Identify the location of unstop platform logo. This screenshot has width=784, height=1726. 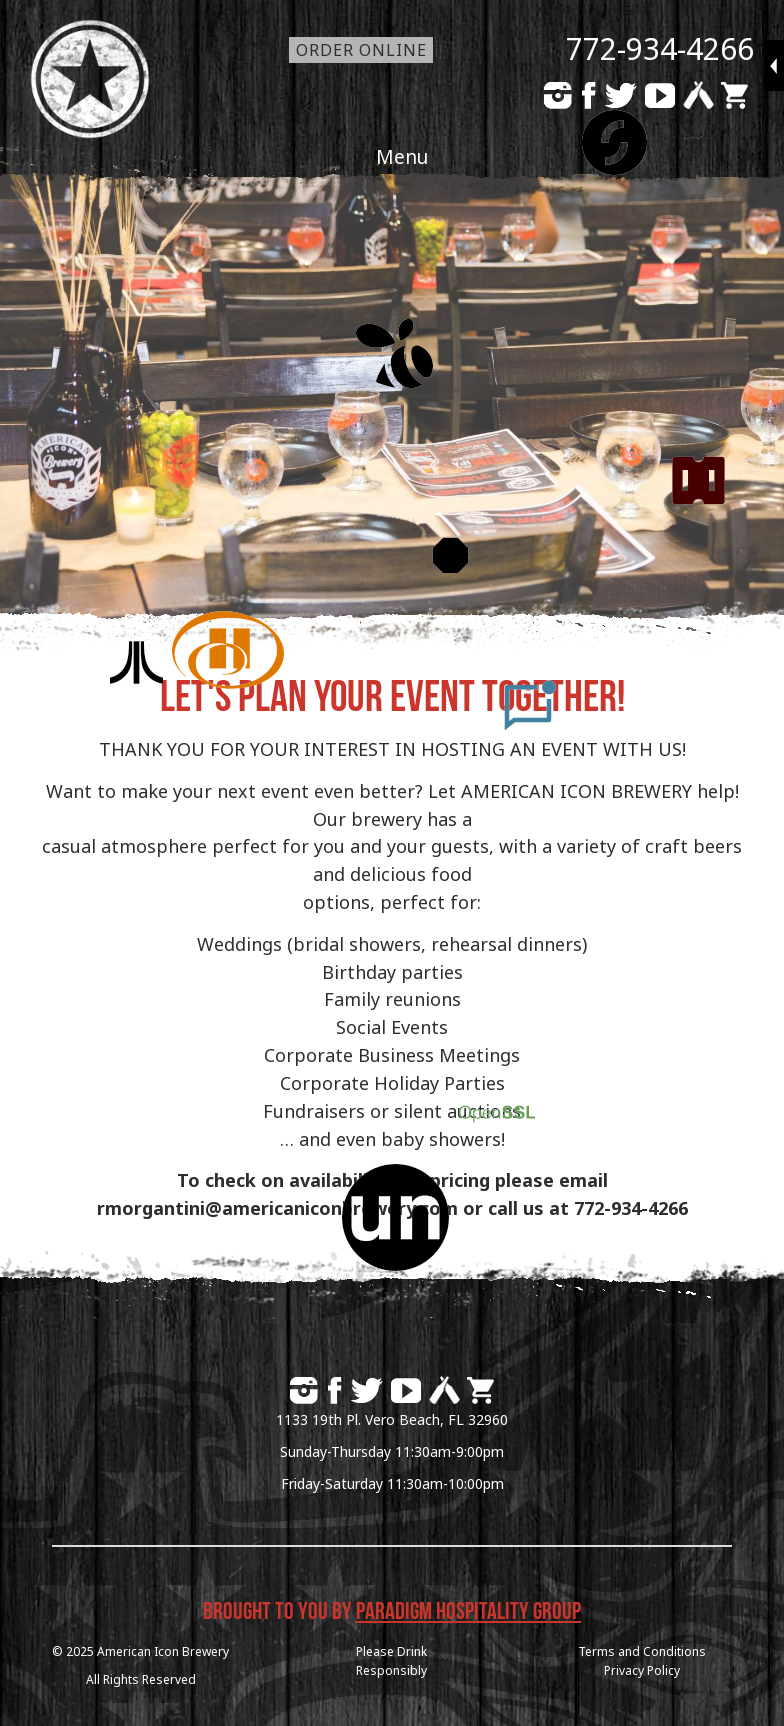
(395, 1217).